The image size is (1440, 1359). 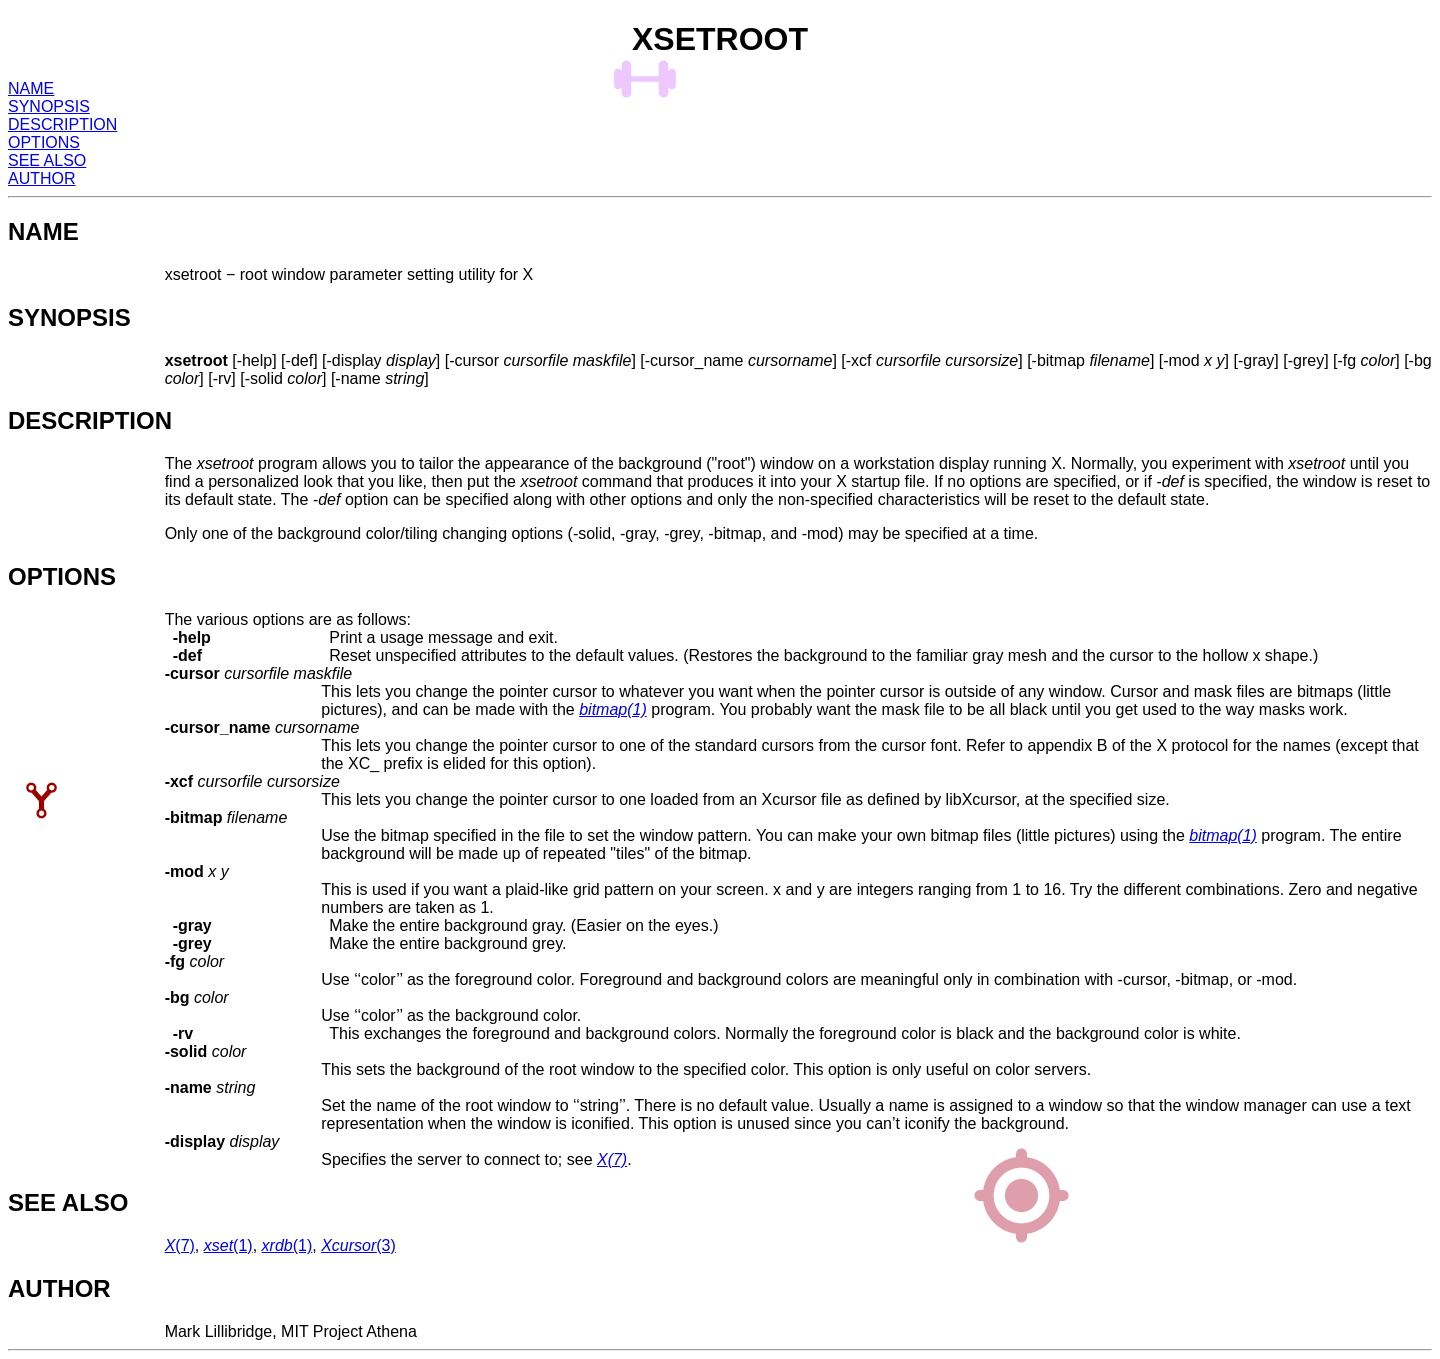 I want to click on access workout or fitness features, so click(x=645, y=79).